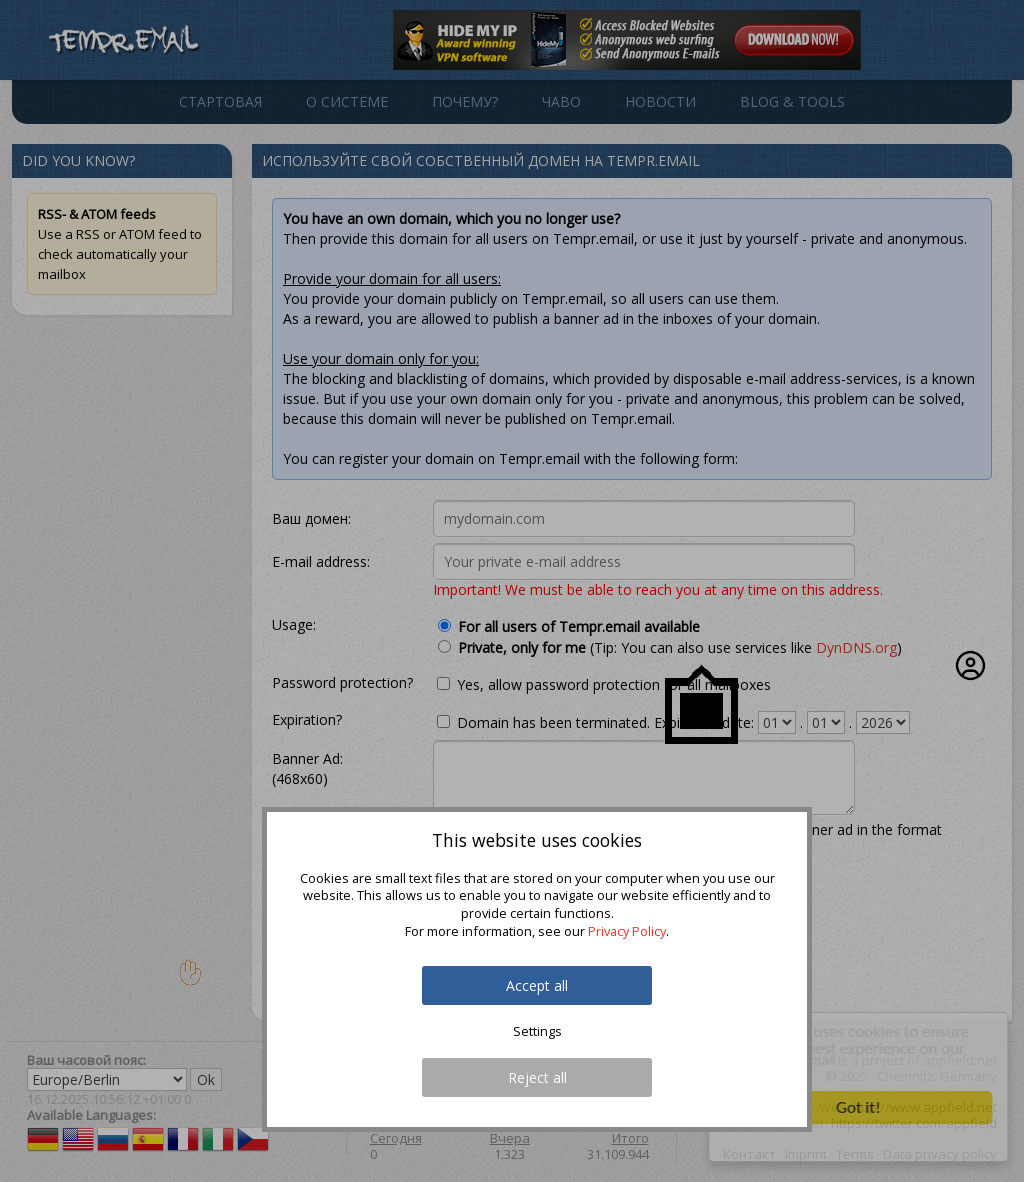 The height and width of the screenshot is (1182, 1024). Describe the element at coordinates (701, 707) in the screenshot. I see `view photo frame options` at that location.